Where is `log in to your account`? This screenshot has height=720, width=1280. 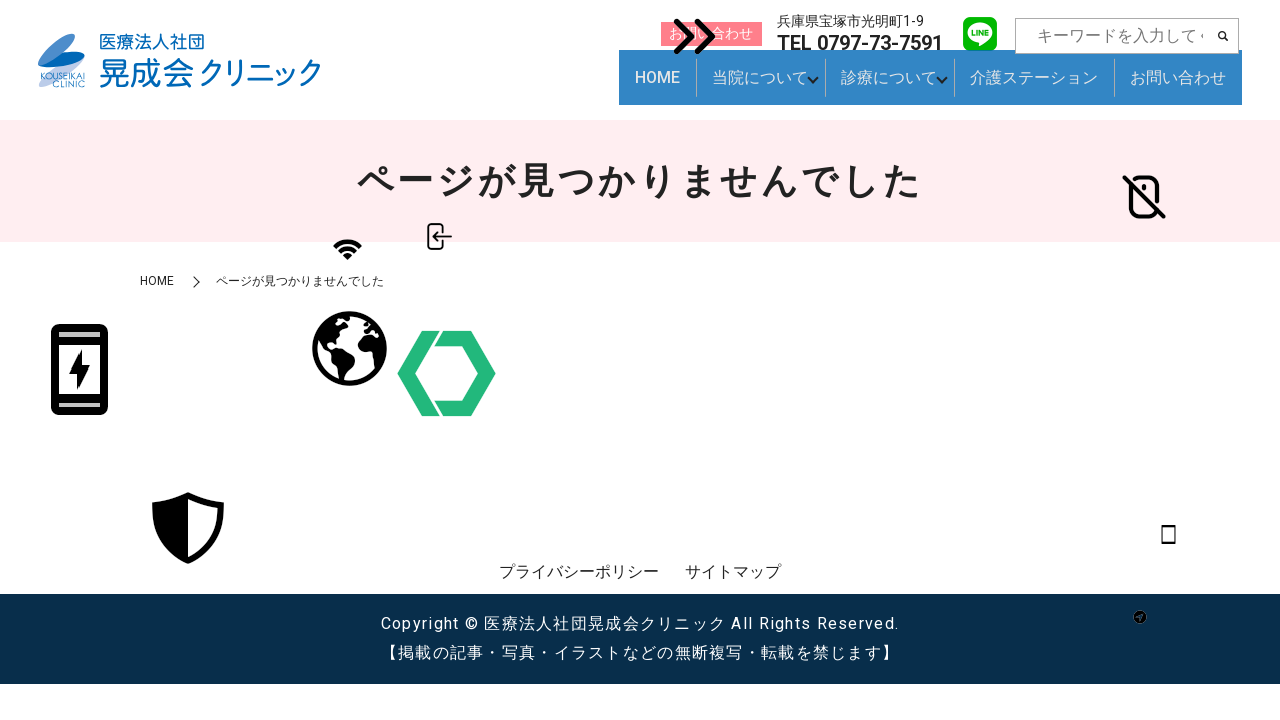 log in to your account is located at coordinates (437, 236).